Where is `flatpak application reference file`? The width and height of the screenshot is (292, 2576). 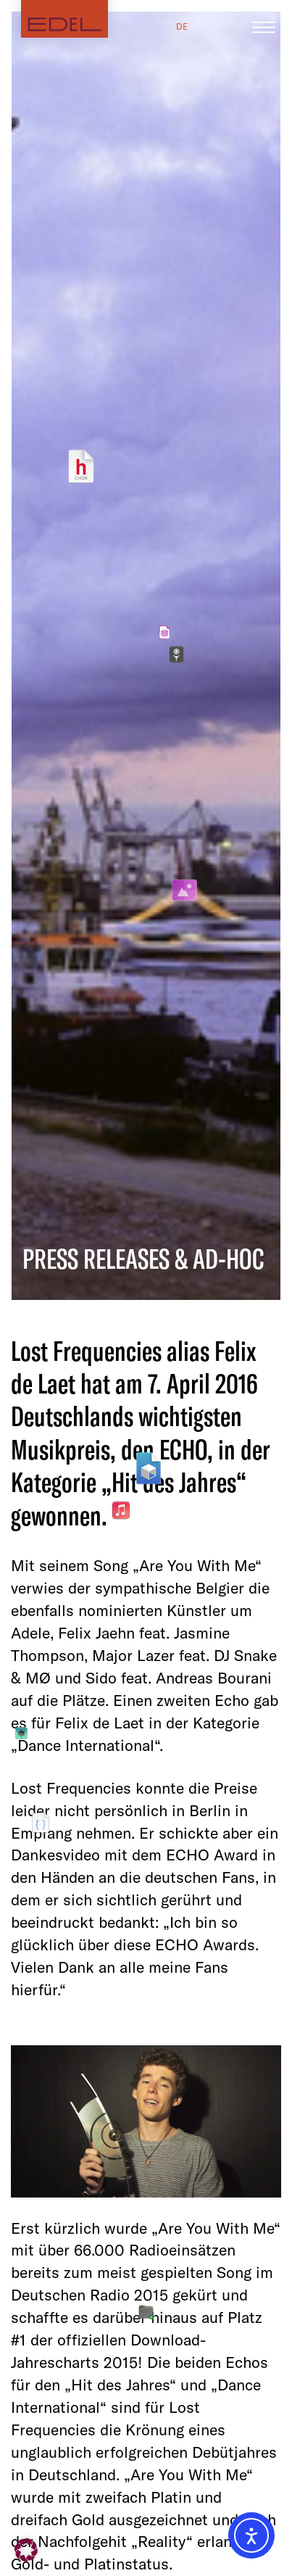
flatpak application reference file is located at coordinates (149, 1468).